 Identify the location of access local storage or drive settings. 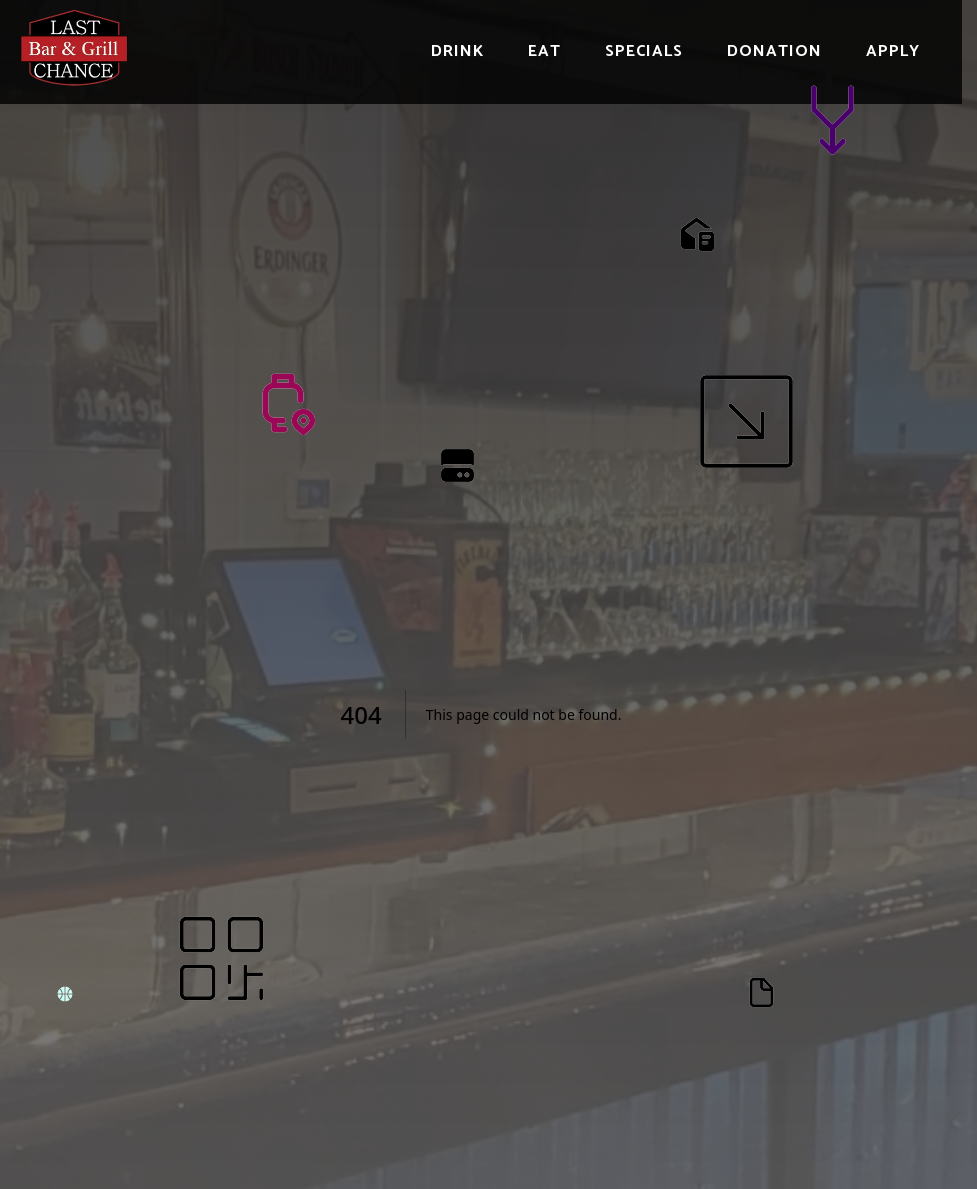
(457, 465).